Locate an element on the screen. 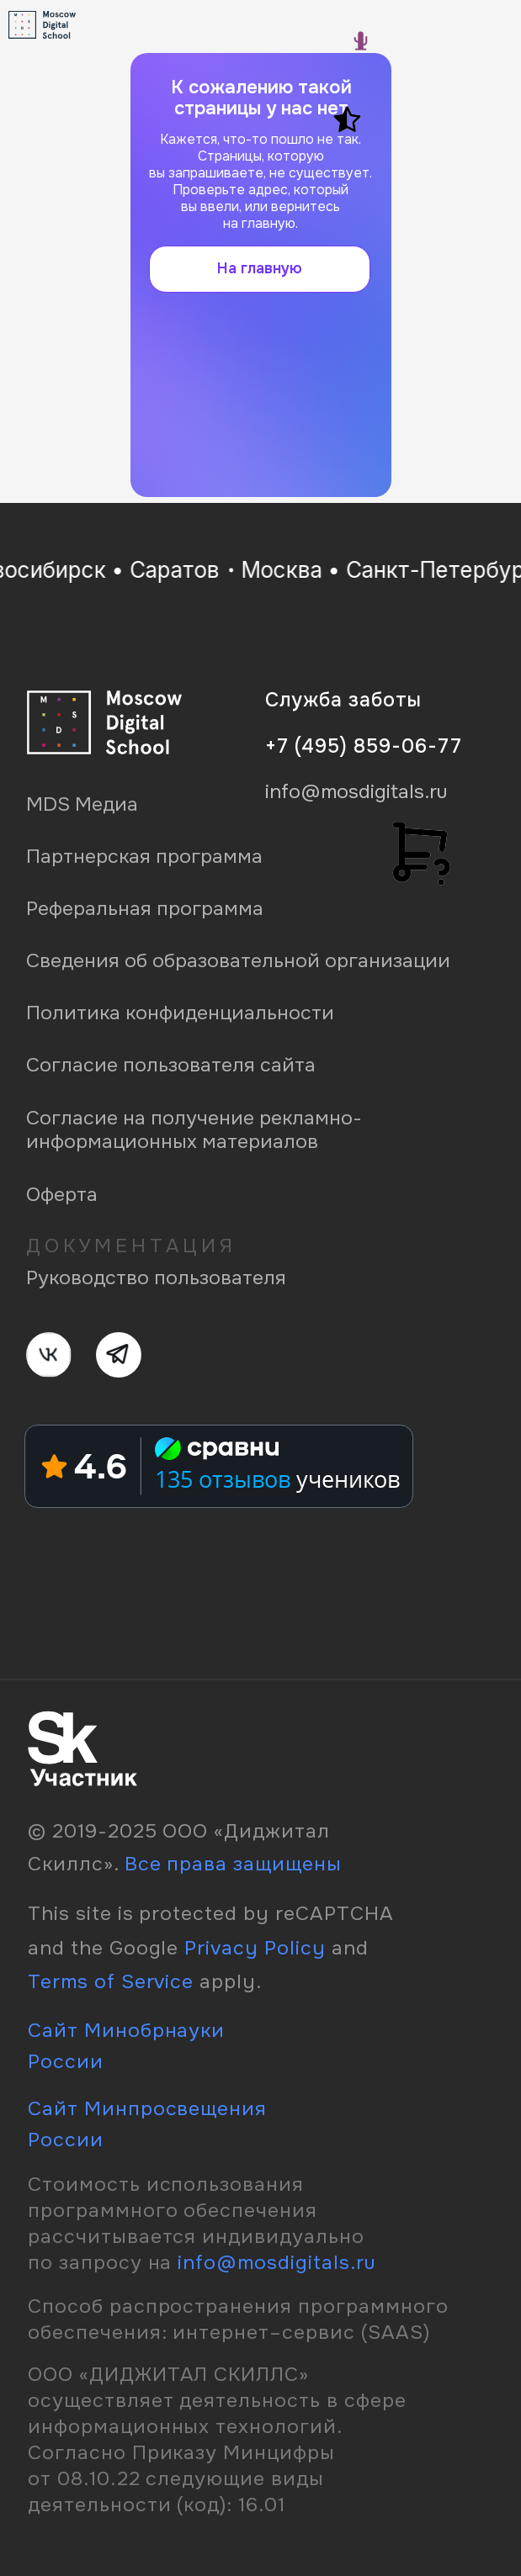  indicates a partial or half-star rating is located at coordinates (347, 119).